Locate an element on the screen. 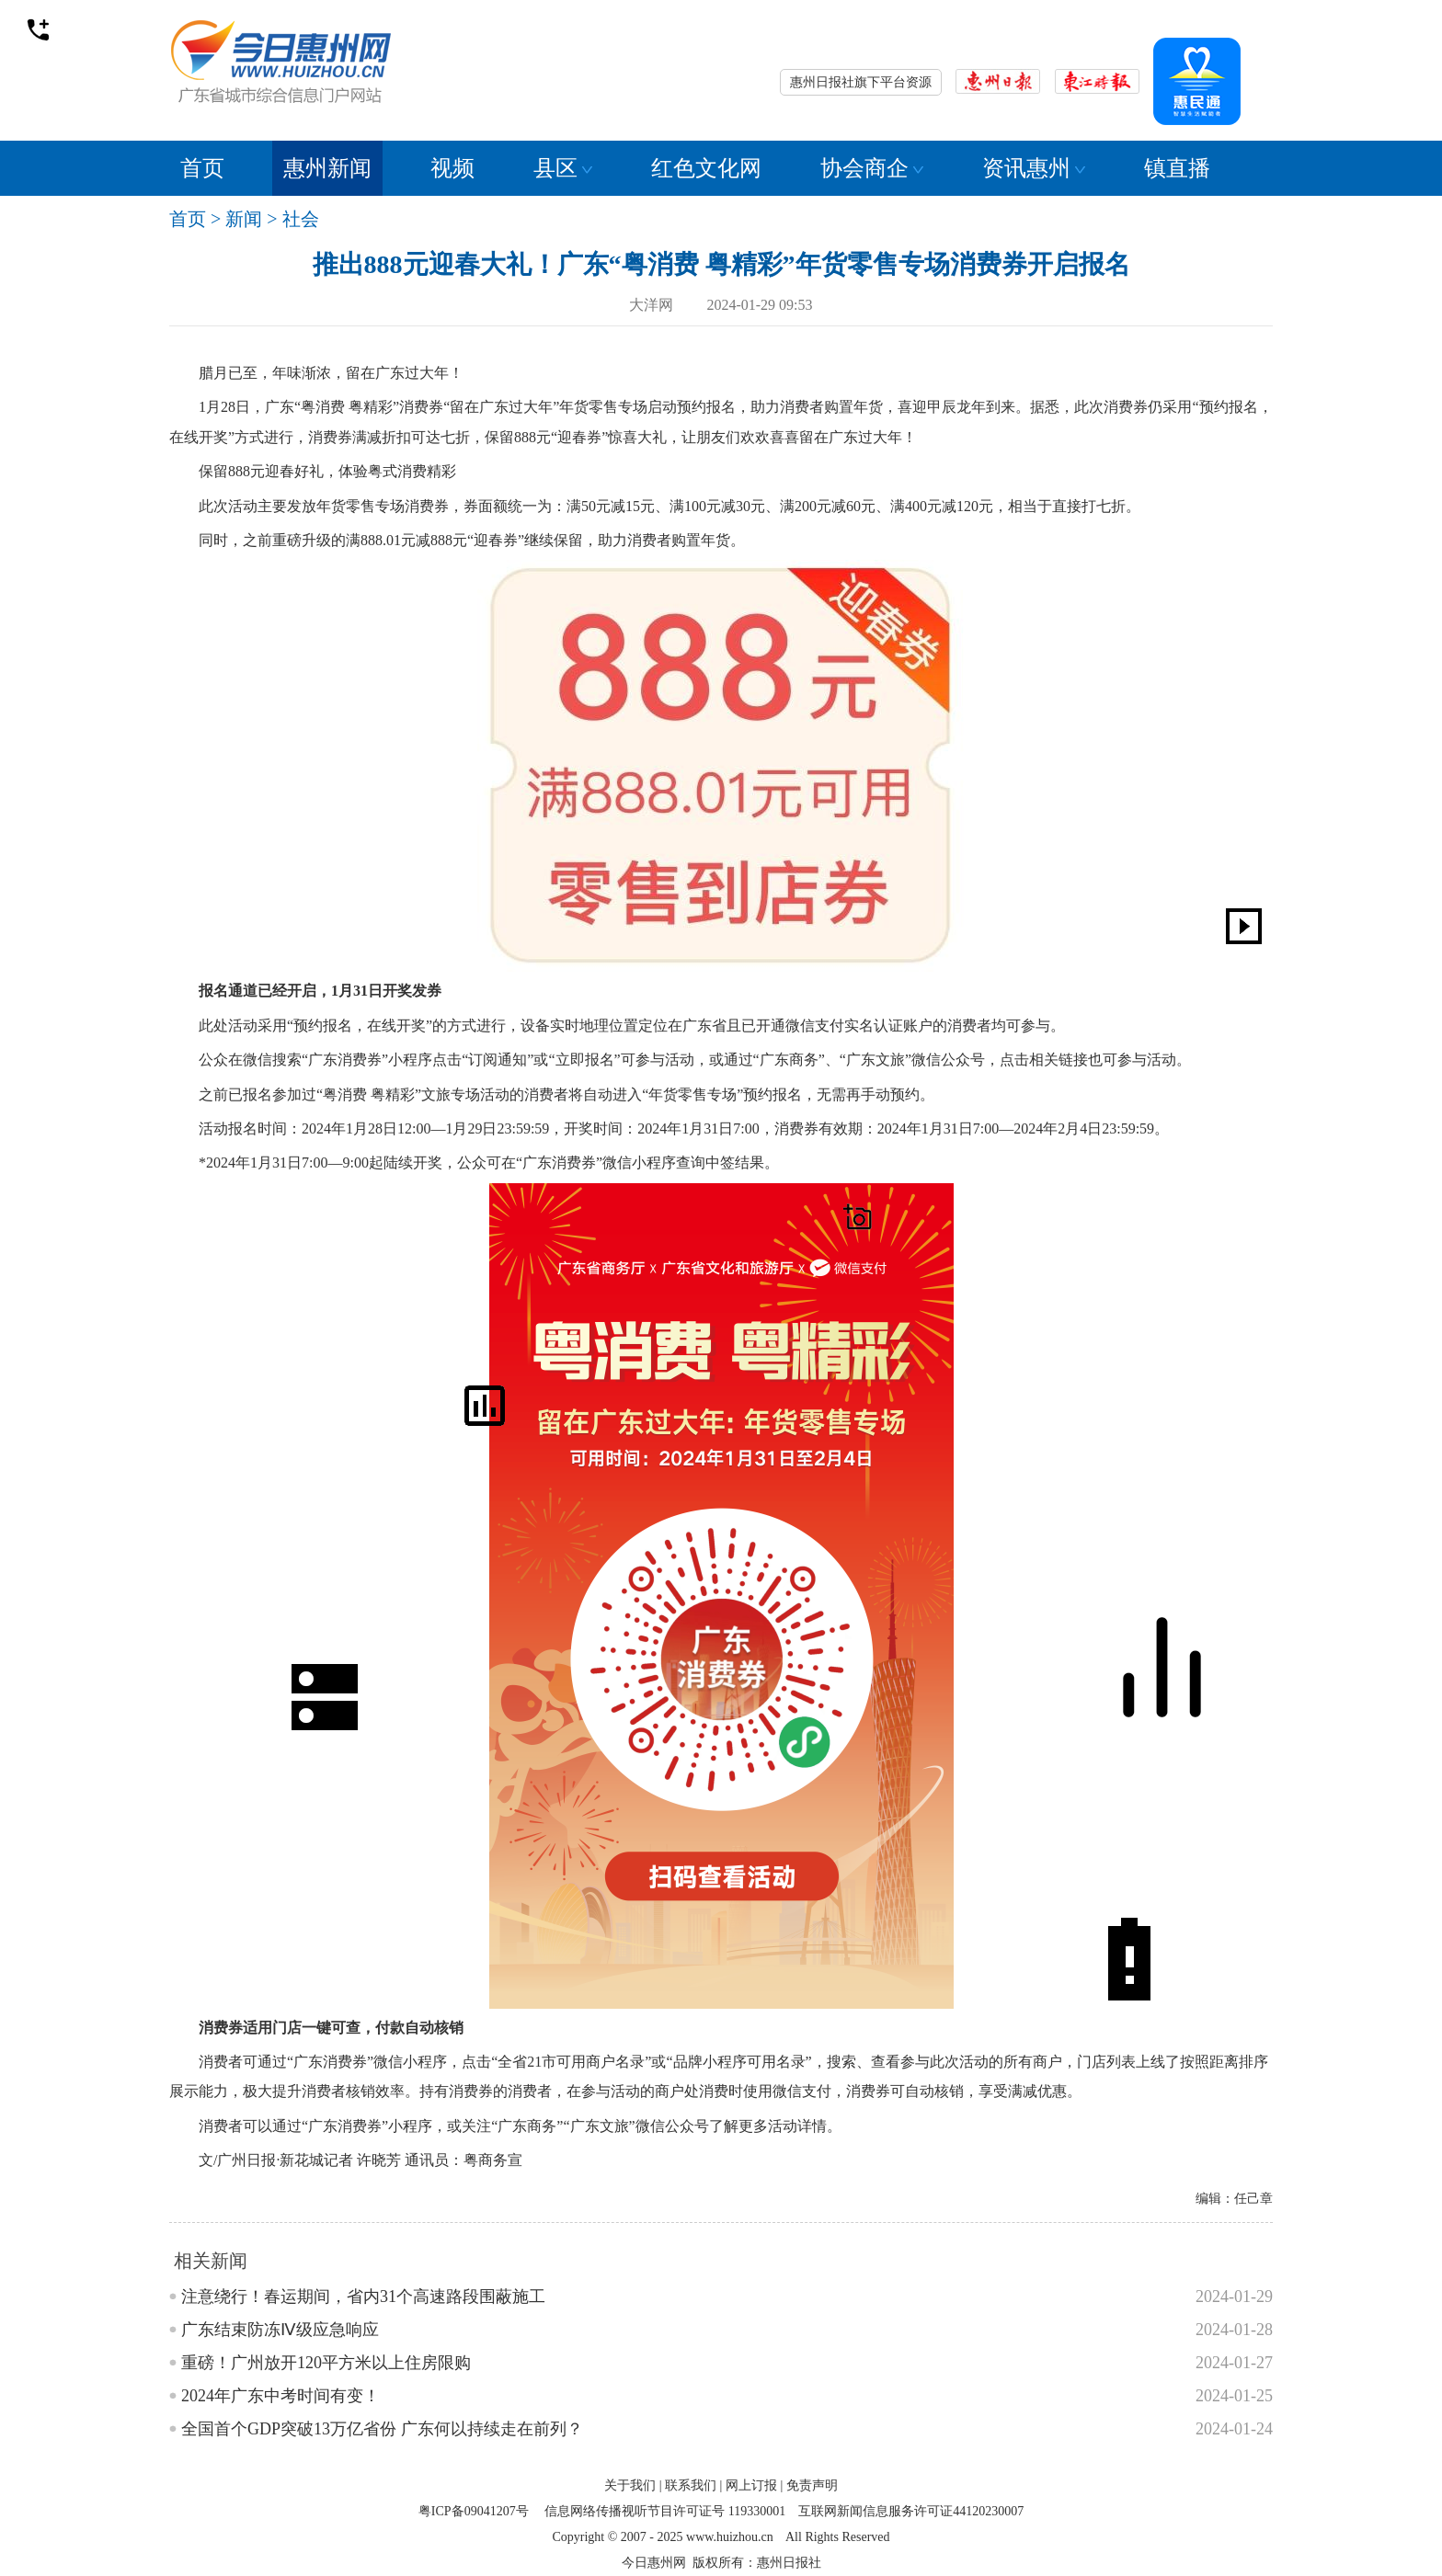 The height and width of the screenshot is (2576, 1442). view analytics or statistics is located at coordinates (1162, 1667).